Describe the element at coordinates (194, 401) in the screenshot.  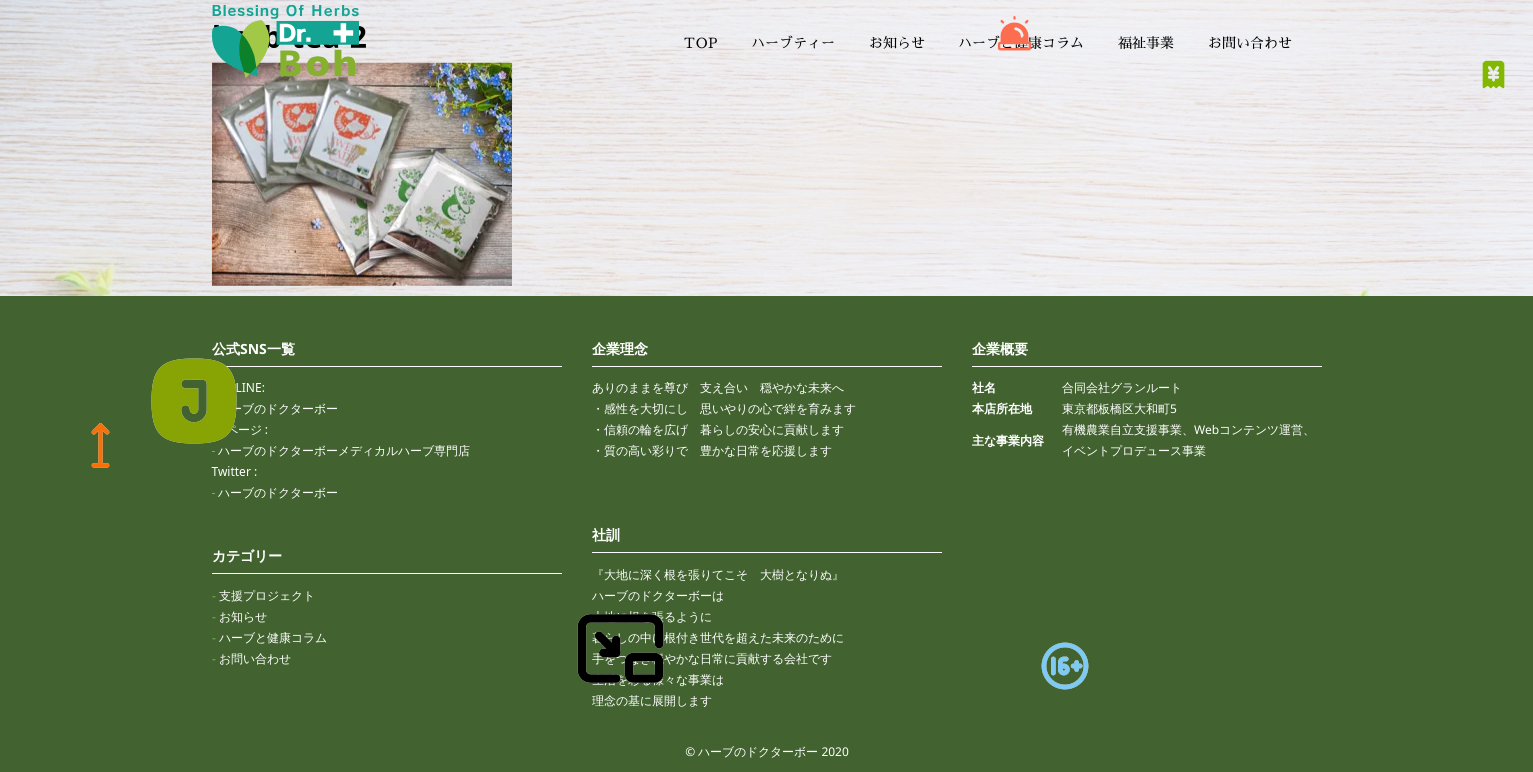
I see `indicates an item or contact starting with the letter J` at that location.